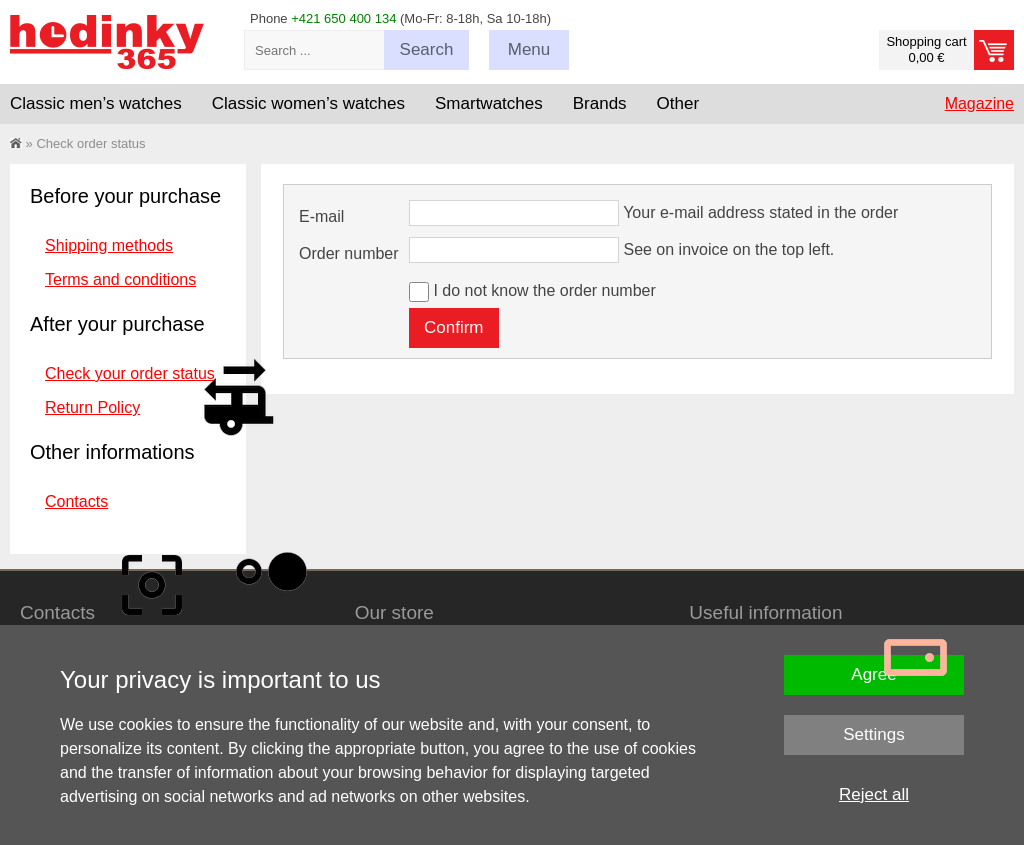 This screenshot has width=1024, height=845. What do you see at coordinates (271, 571) in the screenshot?
I see `enable HDR strong mode for photos` at bounding box center [271, 571].